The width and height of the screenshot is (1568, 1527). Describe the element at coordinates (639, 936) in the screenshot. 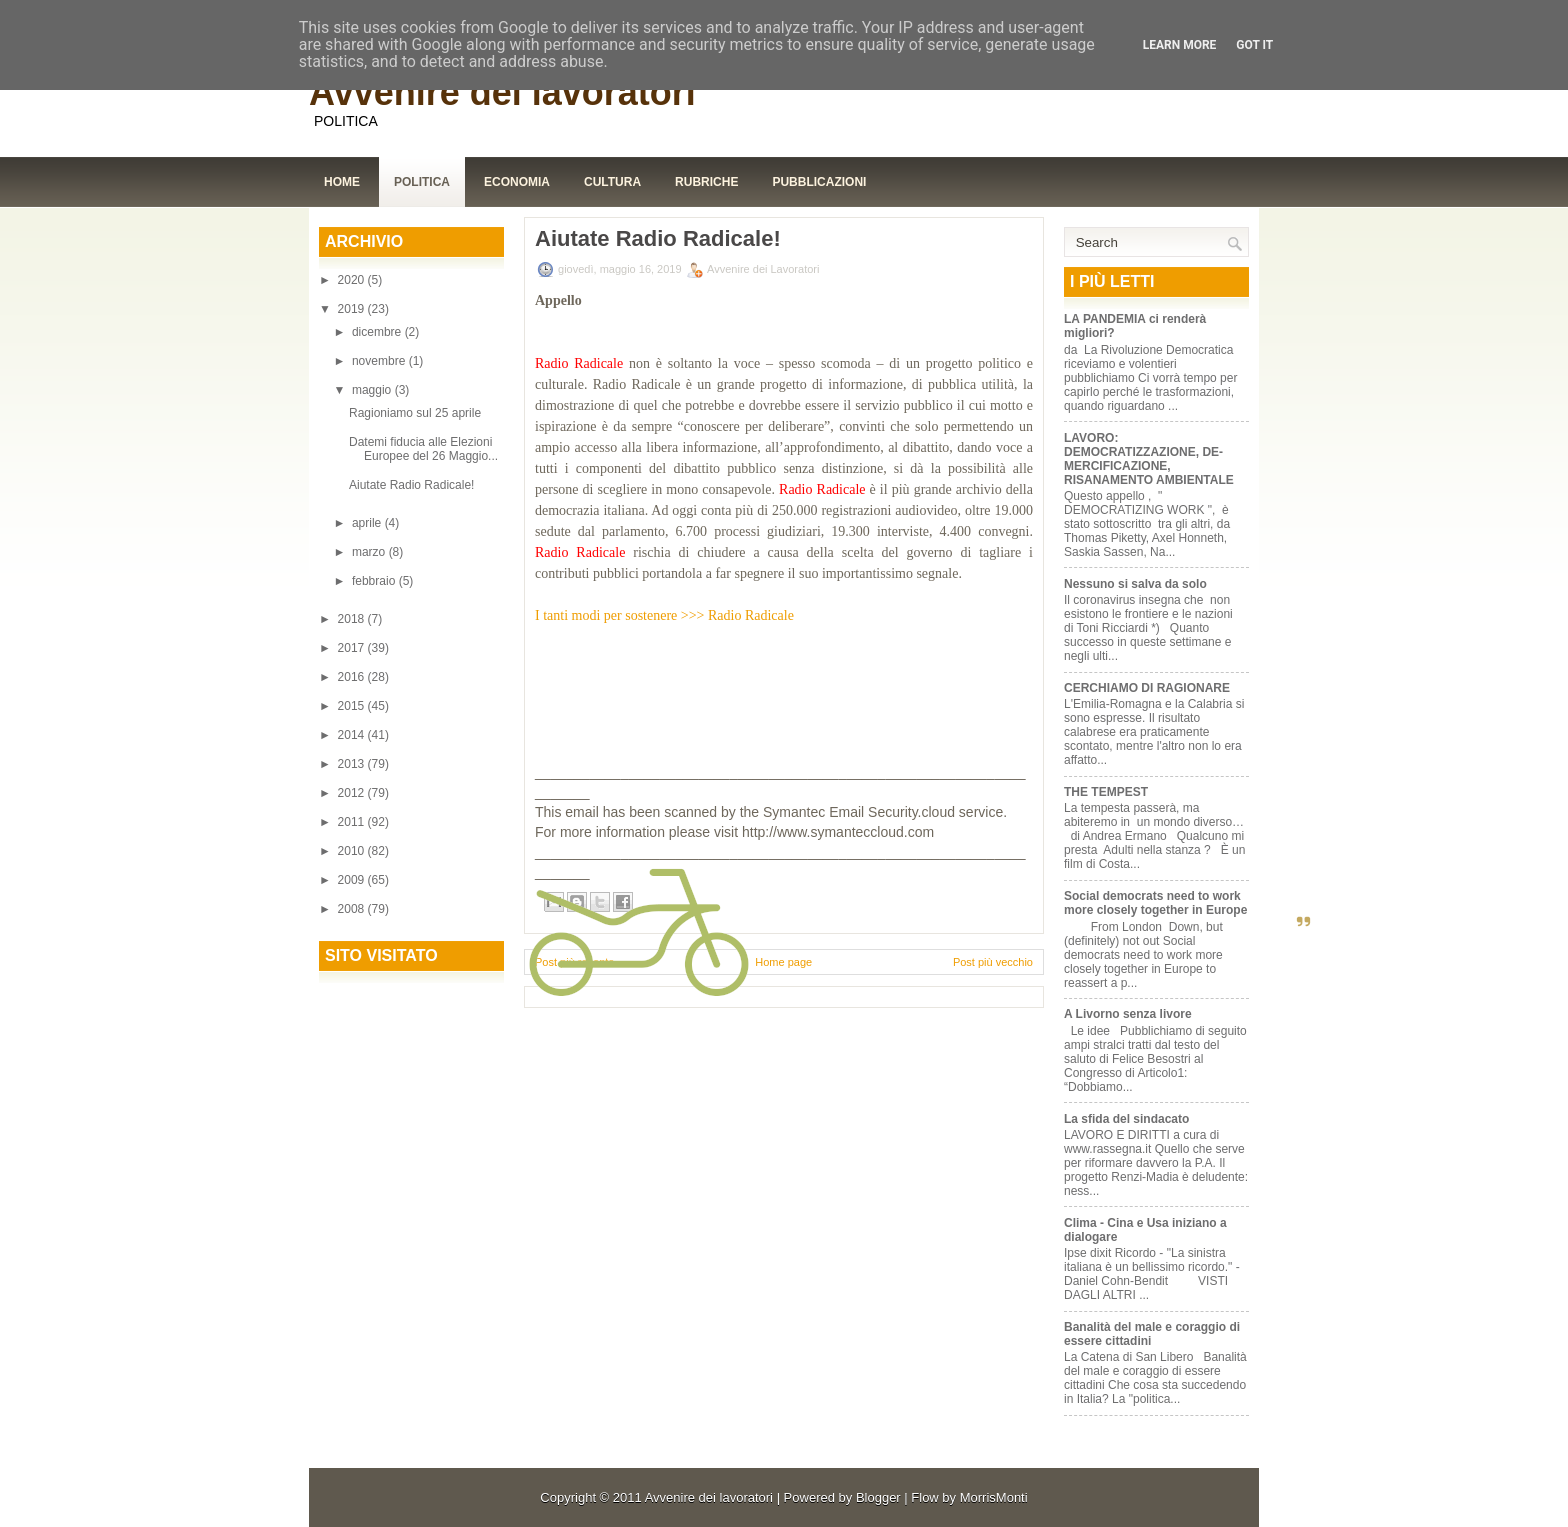

I see `select motorcycle as vehicle type` at that location.